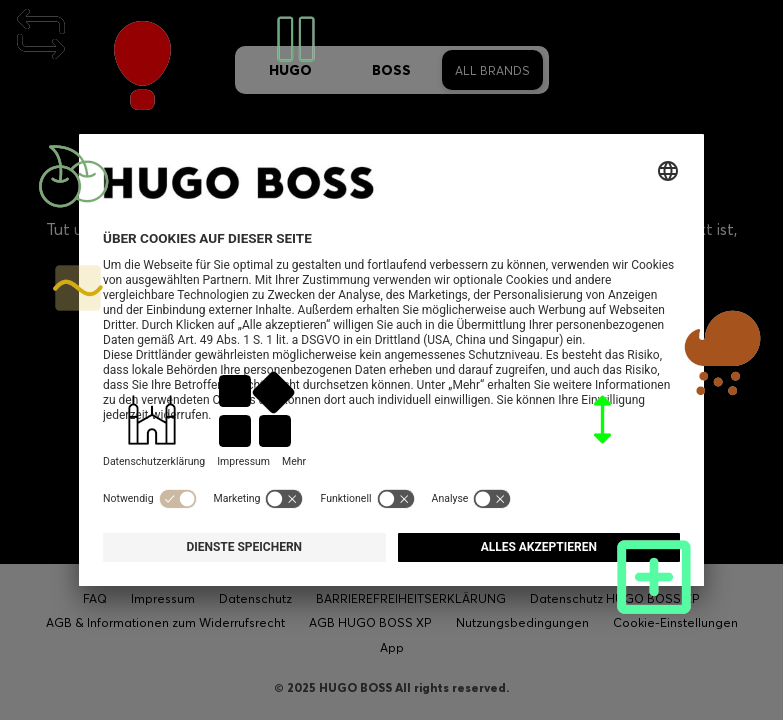 The height and width of the screenshot is (720, 783). What do you see at coordinates (152, 421) in the screenshot?
I see `locate nearby synagogues` at bounding box center [152, 421].